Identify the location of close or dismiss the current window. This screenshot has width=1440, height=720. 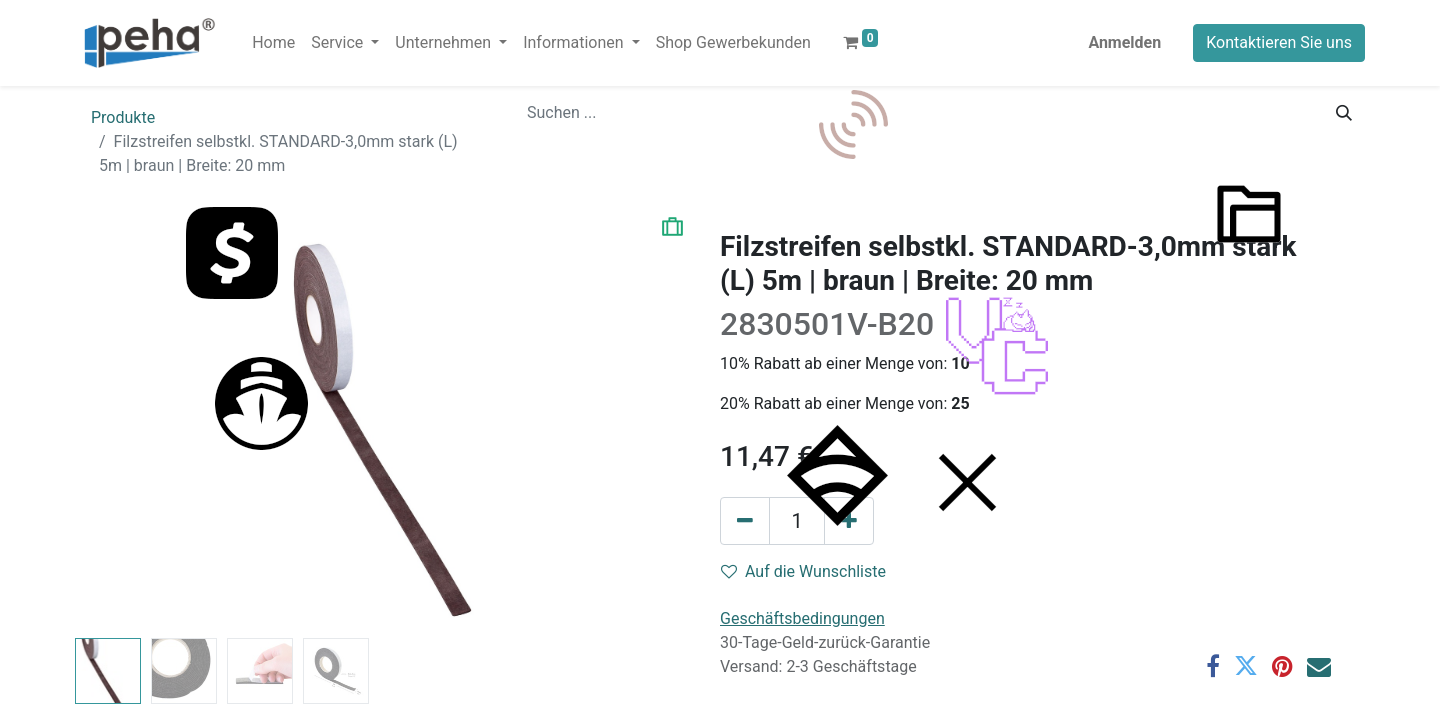
(967, 482).